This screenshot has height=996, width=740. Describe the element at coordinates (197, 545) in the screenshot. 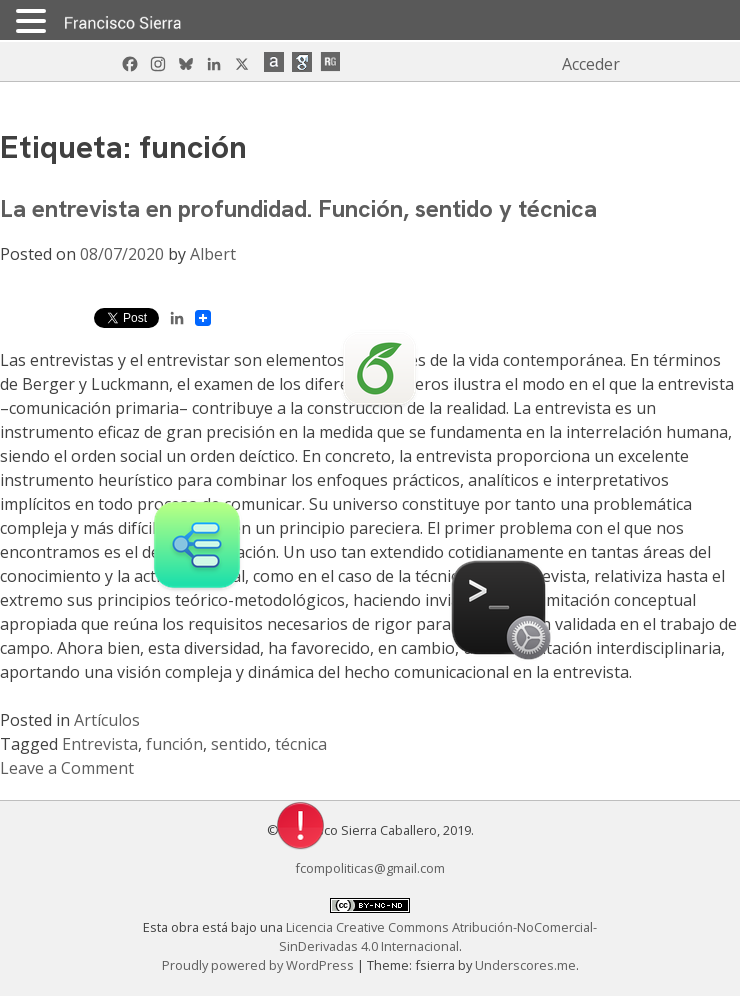

I see `open labyrinth mind-mapping app` at that location.